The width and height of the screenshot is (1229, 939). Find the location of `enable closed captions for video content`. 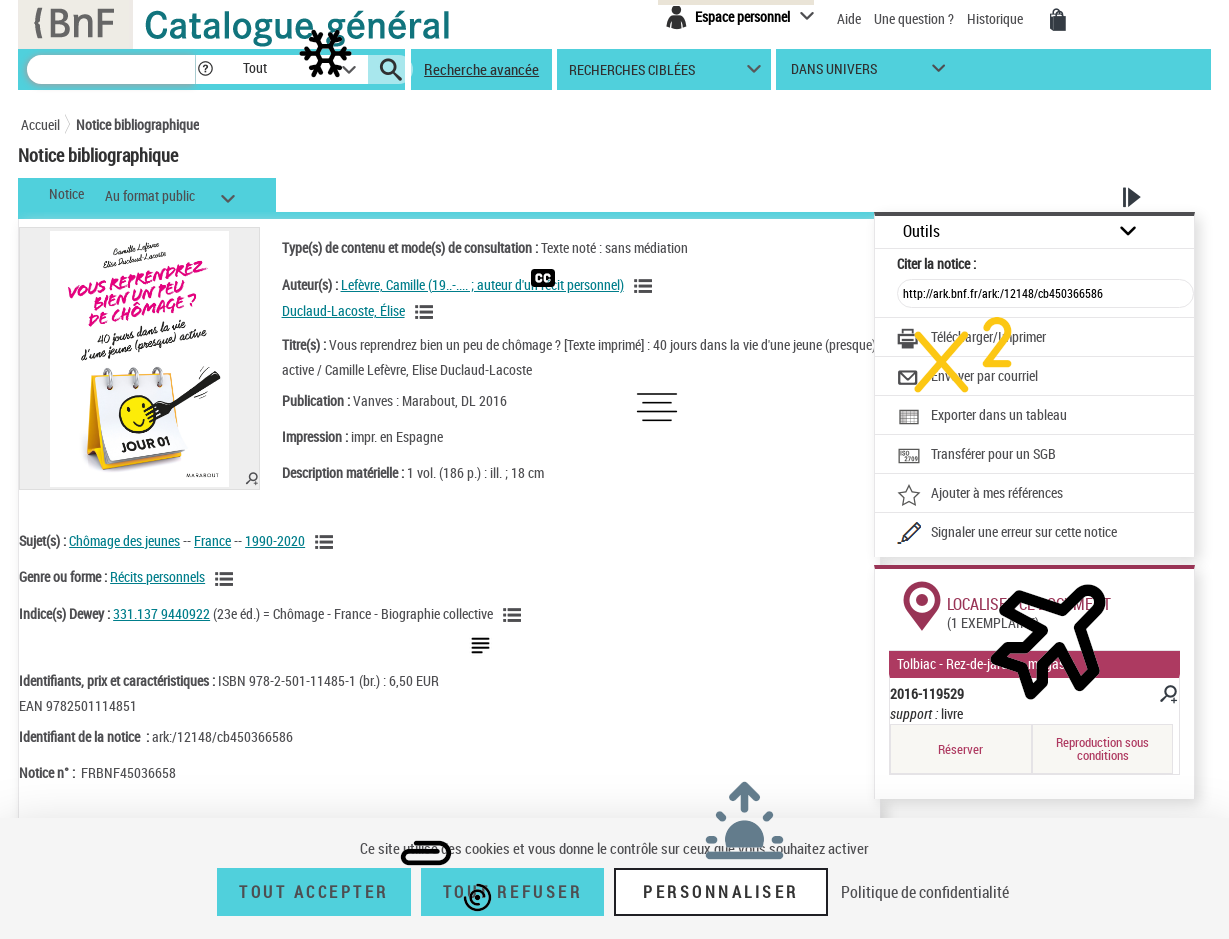

enable closed captions for video content is located at coordinates (543, 278).